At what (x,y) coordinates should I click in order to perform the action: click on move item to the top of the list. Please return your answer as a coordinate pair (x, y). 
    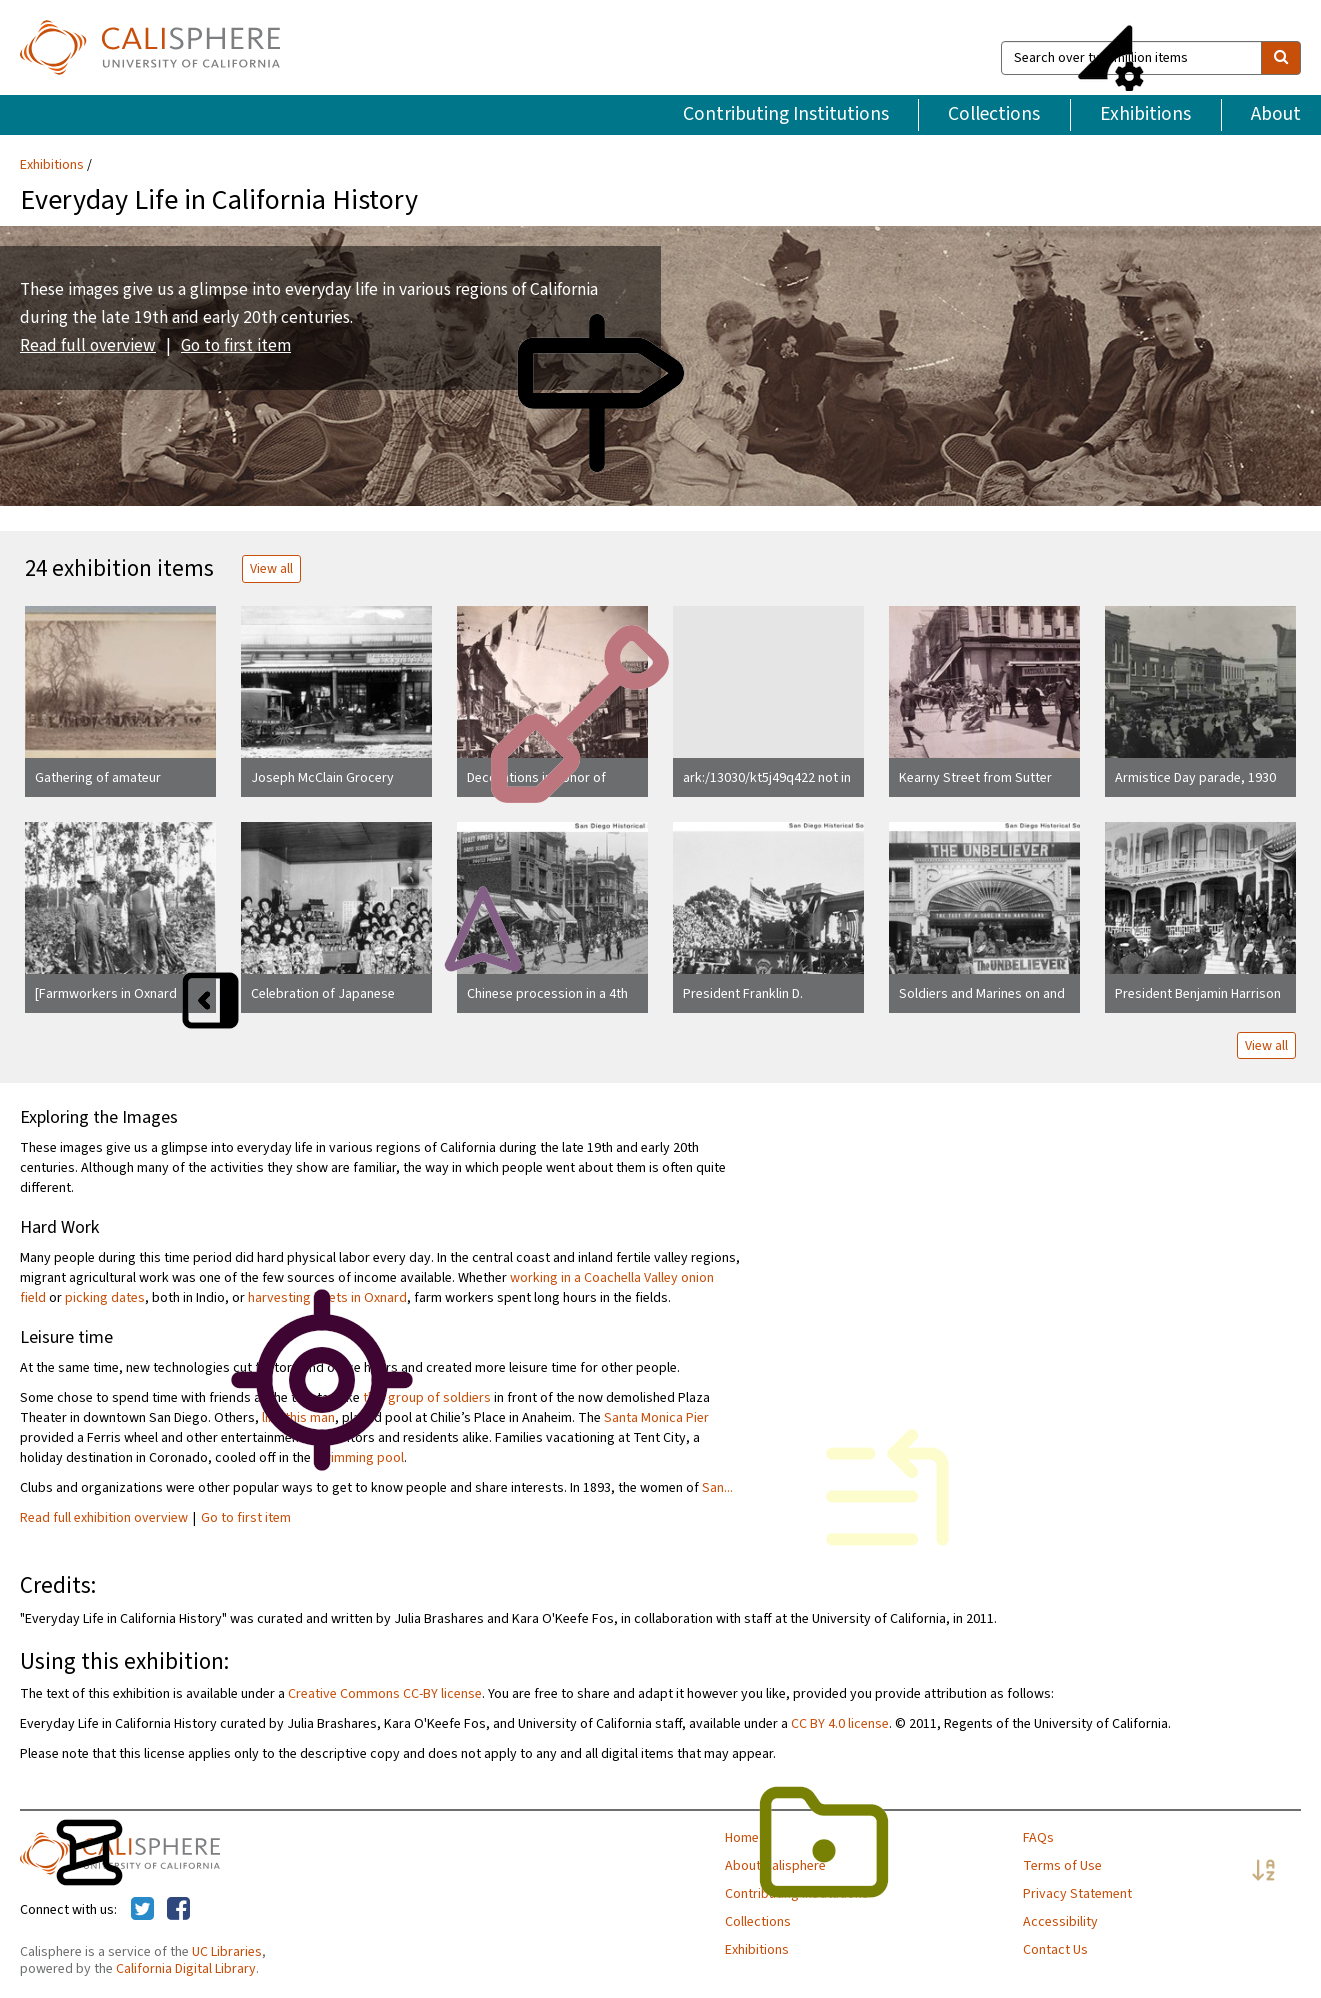
    Looking at the image, I should click on (887, 1496).